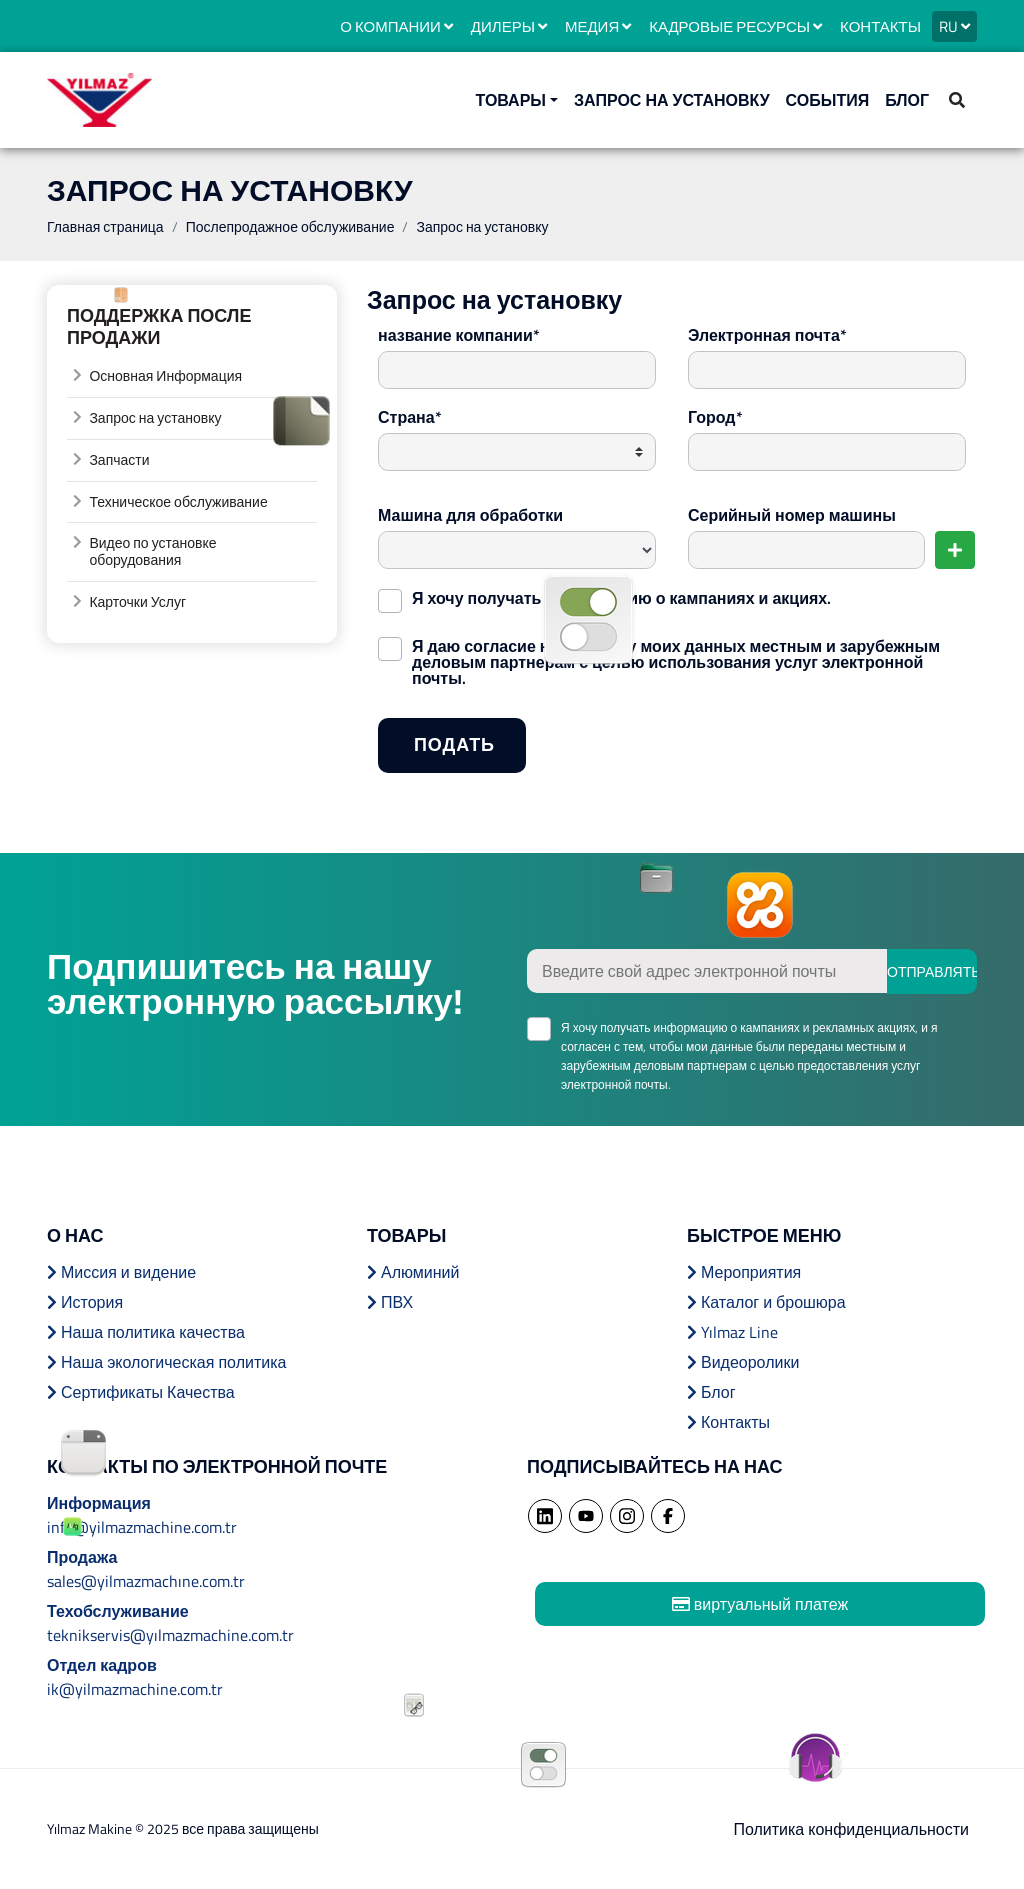  I want to click on change desktop wallpaper settings, so click(301, 419).